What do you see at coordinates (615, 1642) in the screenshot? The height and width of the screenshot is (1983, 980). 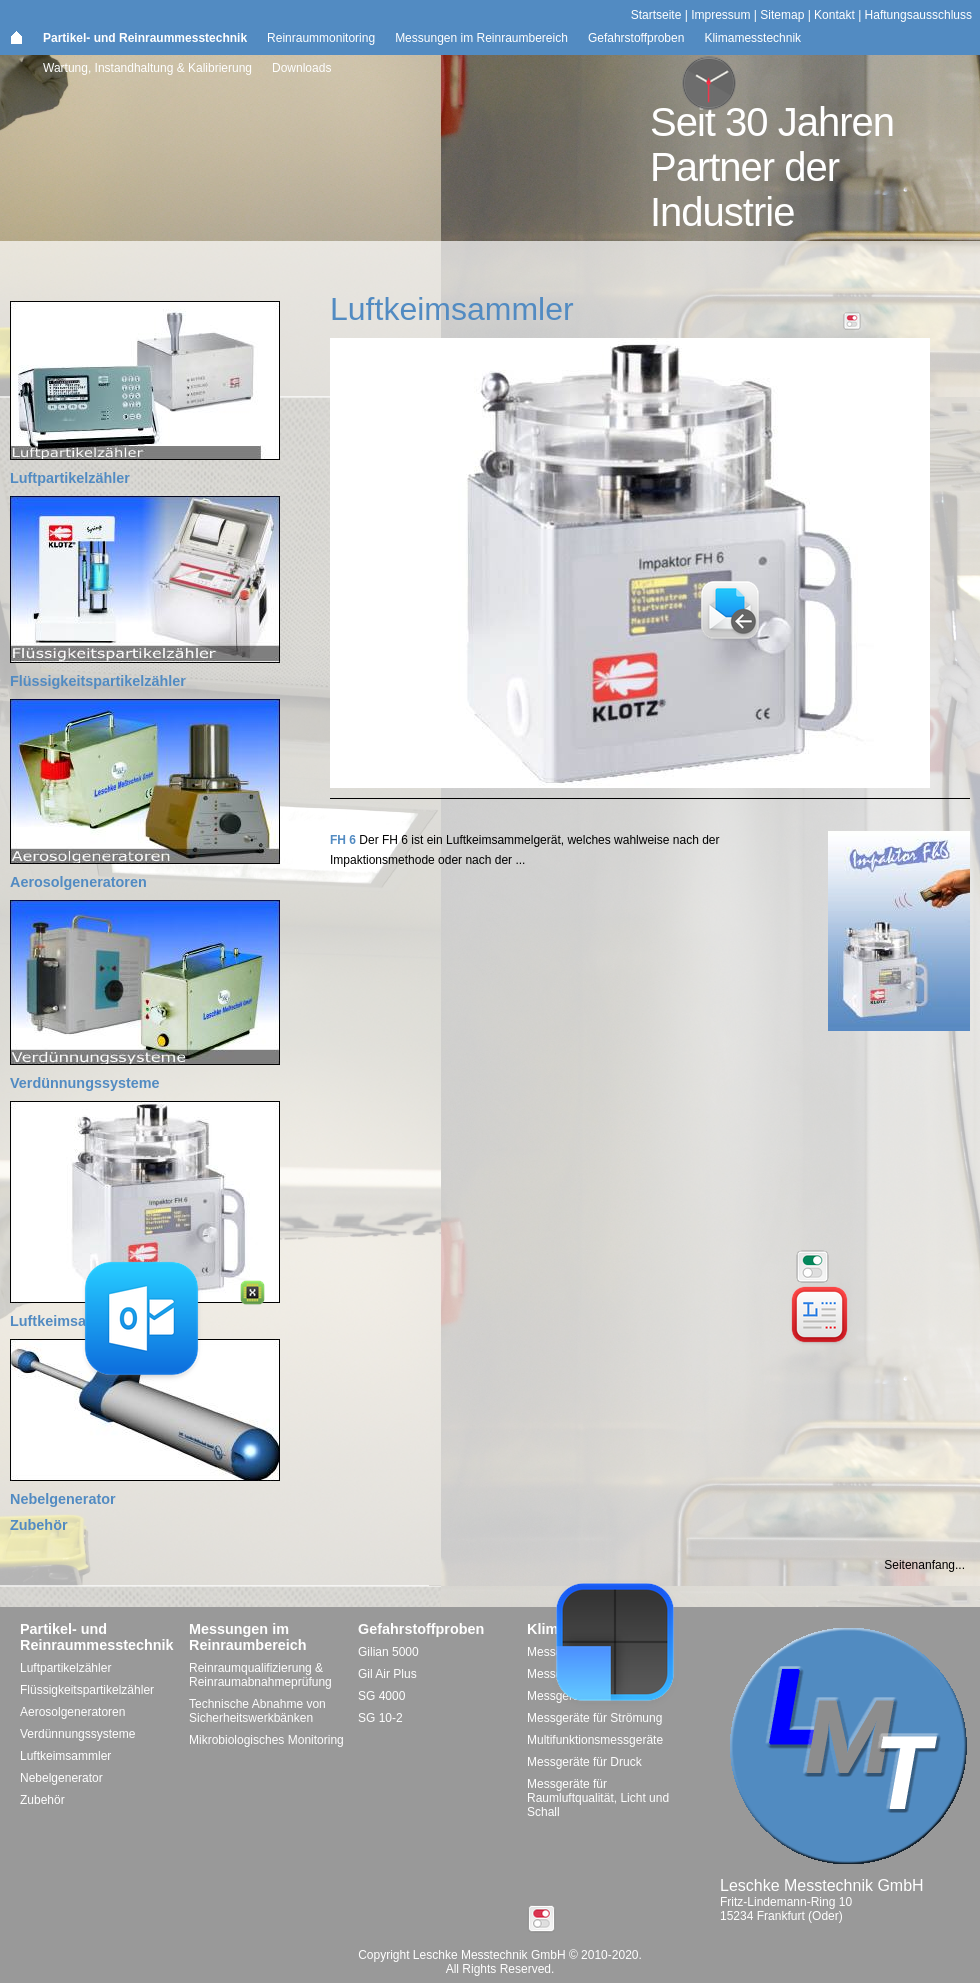 I see `switch to the bottom-left workspace` at bounding box center [615, 1642].